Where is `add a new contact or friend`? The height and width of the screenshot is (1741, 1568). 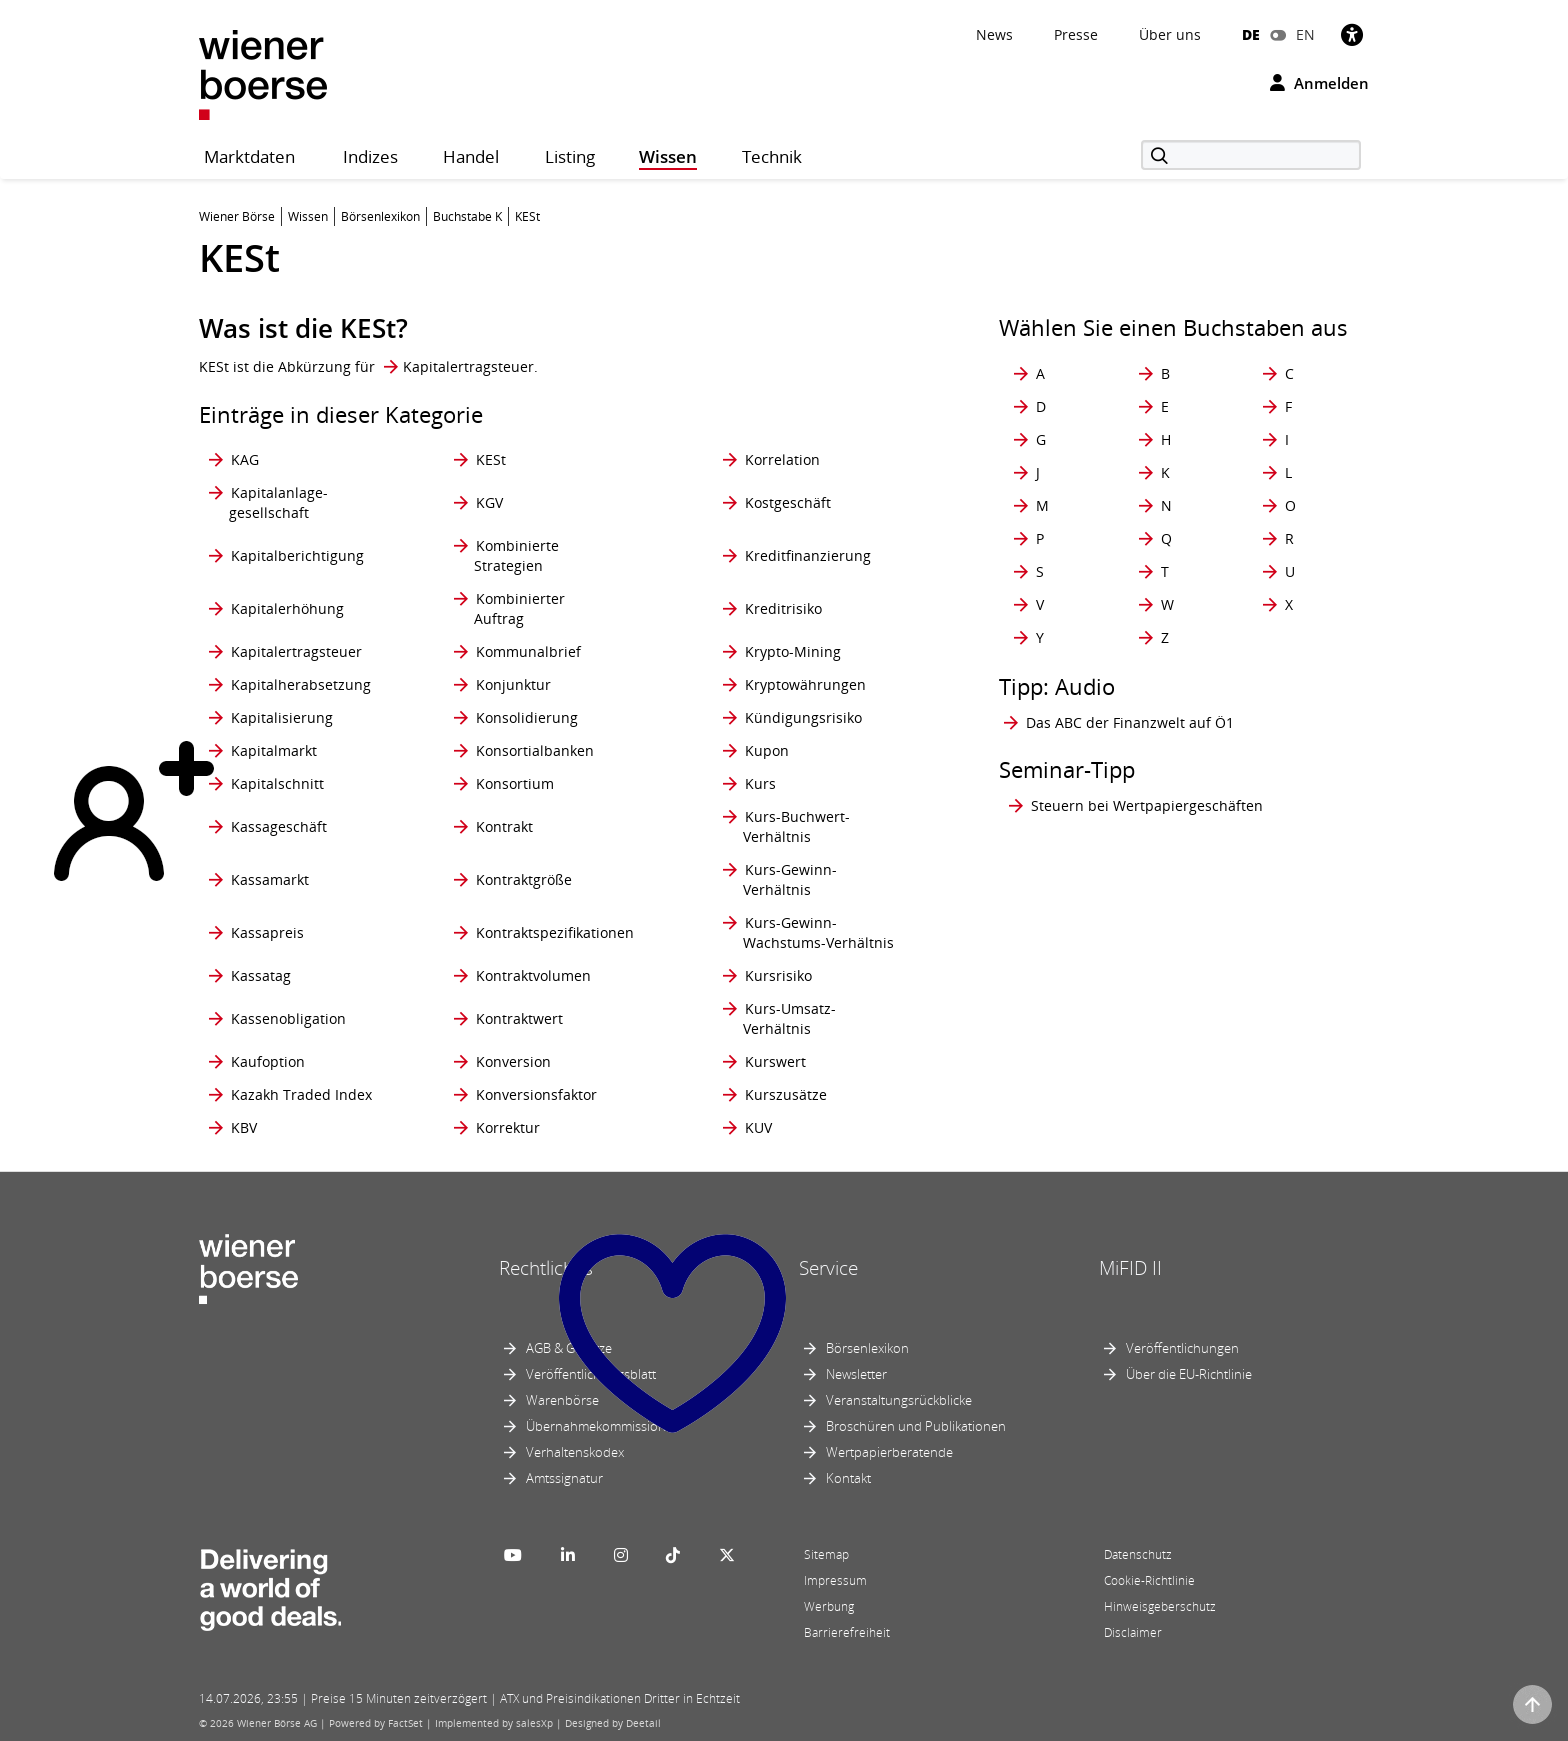 add a new contact or friend is located at coordinates (134, 821).